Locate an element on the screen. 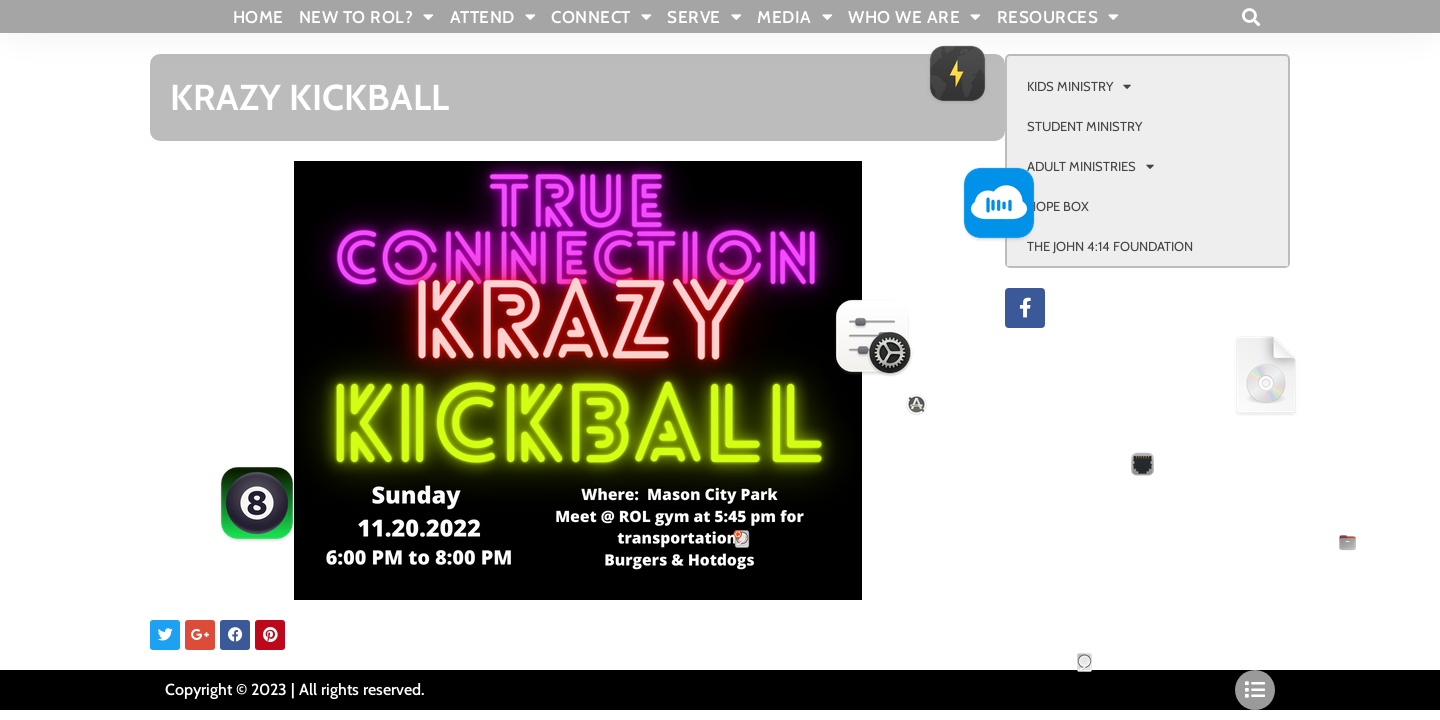 This screenshot has width=1440, height=720. open disk utility application is located at coordinates (1084, 662).